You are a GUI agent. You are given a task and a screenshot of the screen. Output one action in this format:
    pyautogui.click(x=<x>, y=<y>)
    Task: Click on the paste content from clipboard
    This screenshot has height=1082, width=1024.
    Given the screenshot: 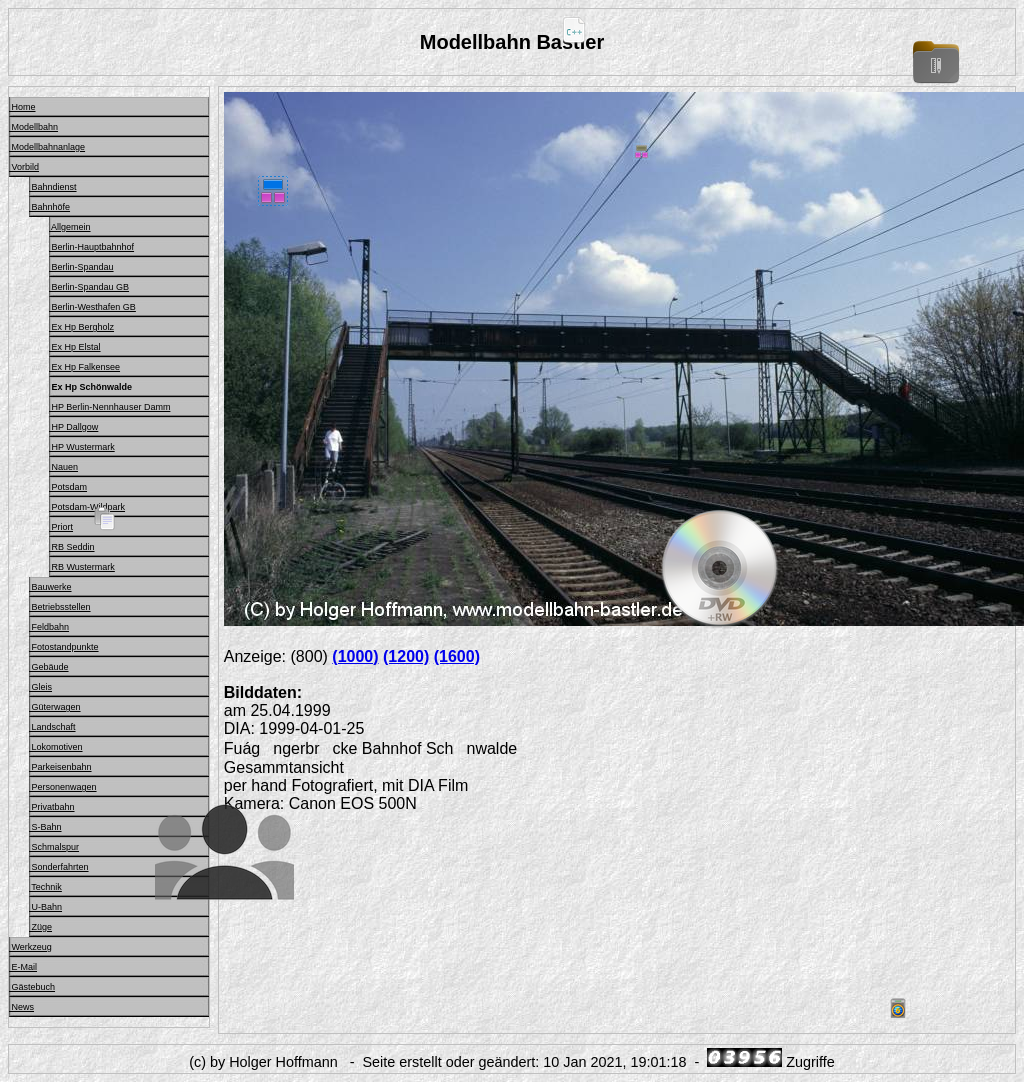 What is the action you would take?
    pyautogui.click(x=104, y=518)
    